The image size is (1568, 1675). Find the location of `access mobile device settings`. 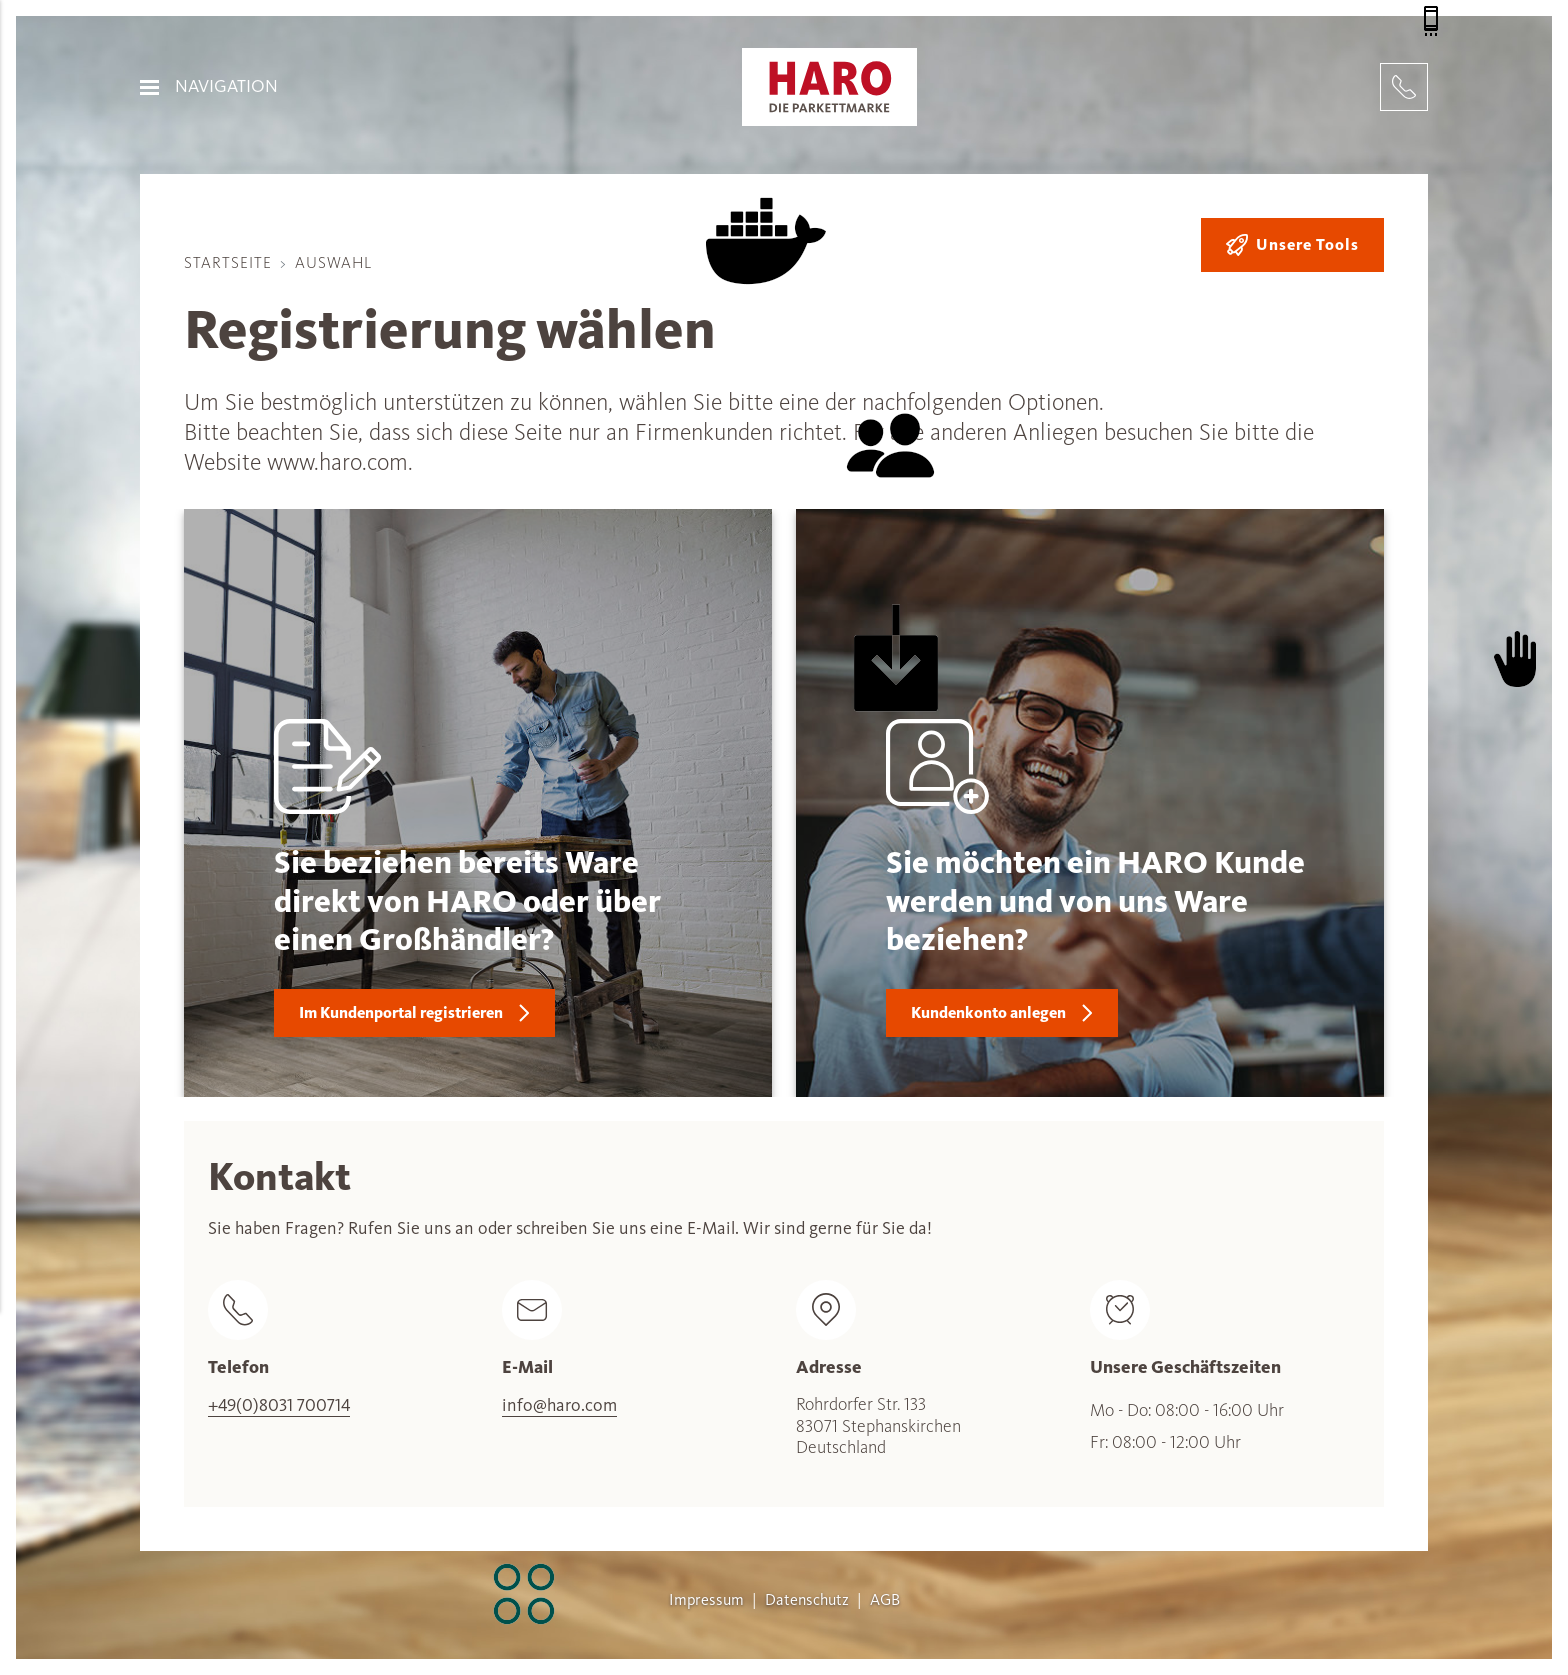

access mobile device settings is located at coordinates (1431, 21).